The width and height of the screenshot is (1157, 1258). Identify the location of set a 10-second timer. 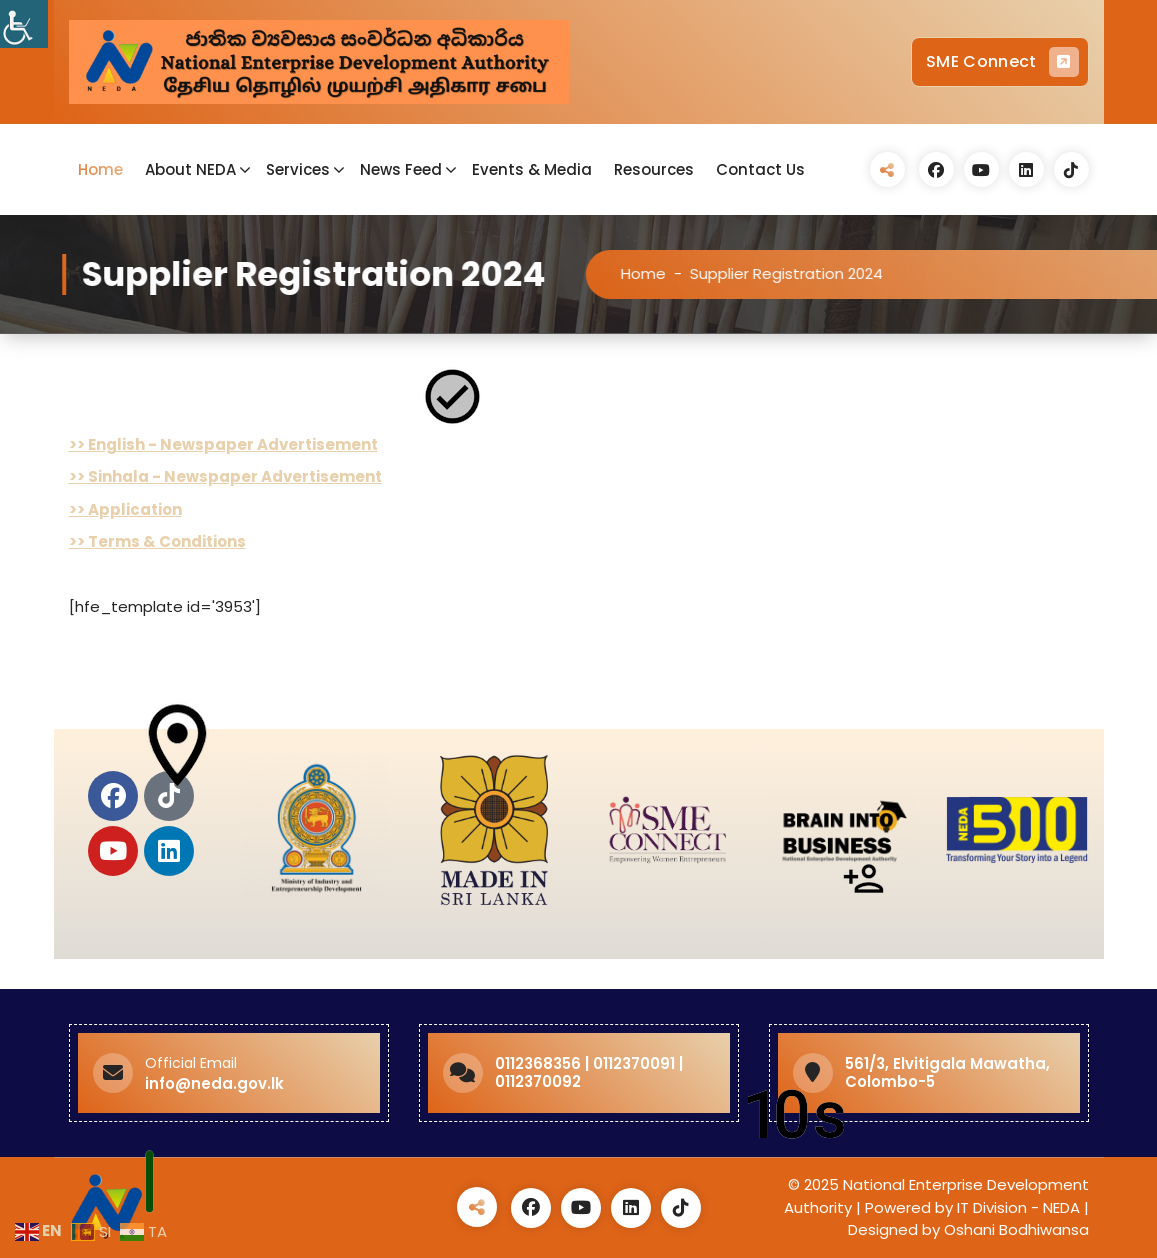
(796, 1114).